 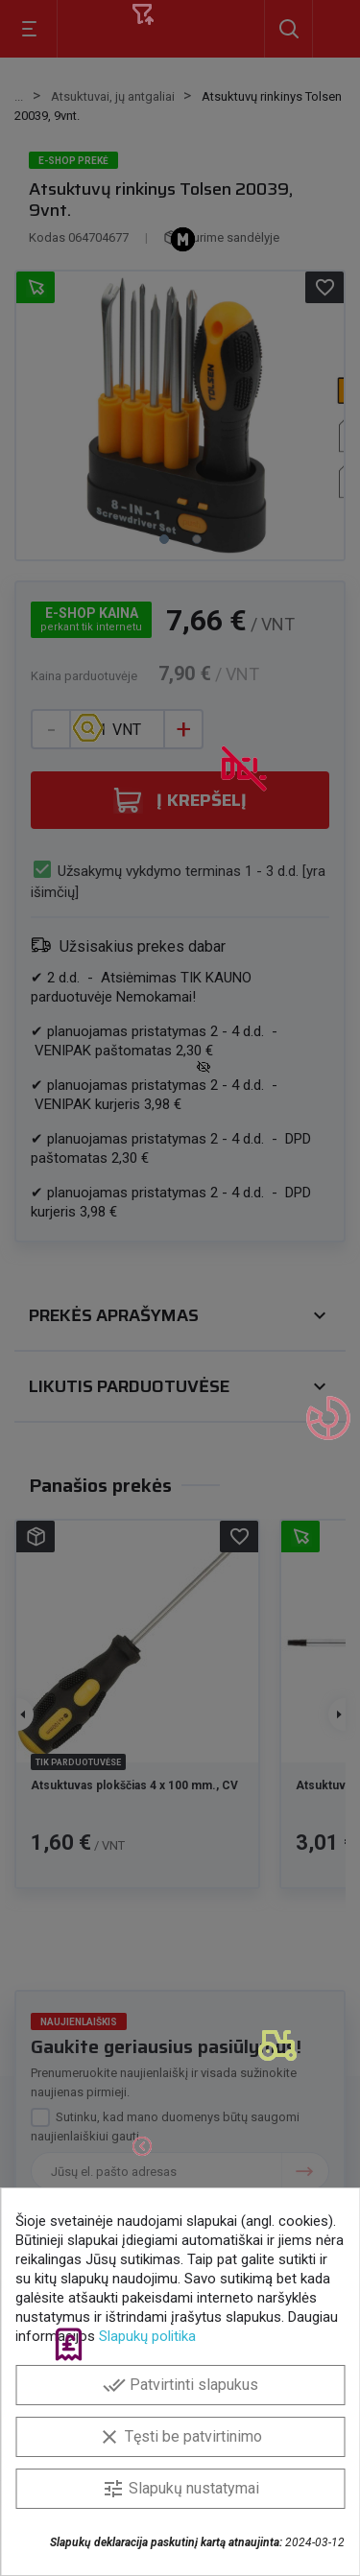 What do you see at coordinates (142, 13) in the screenshot?
I see `sort filtered results in ascending order` at bounding box center [142, 13].